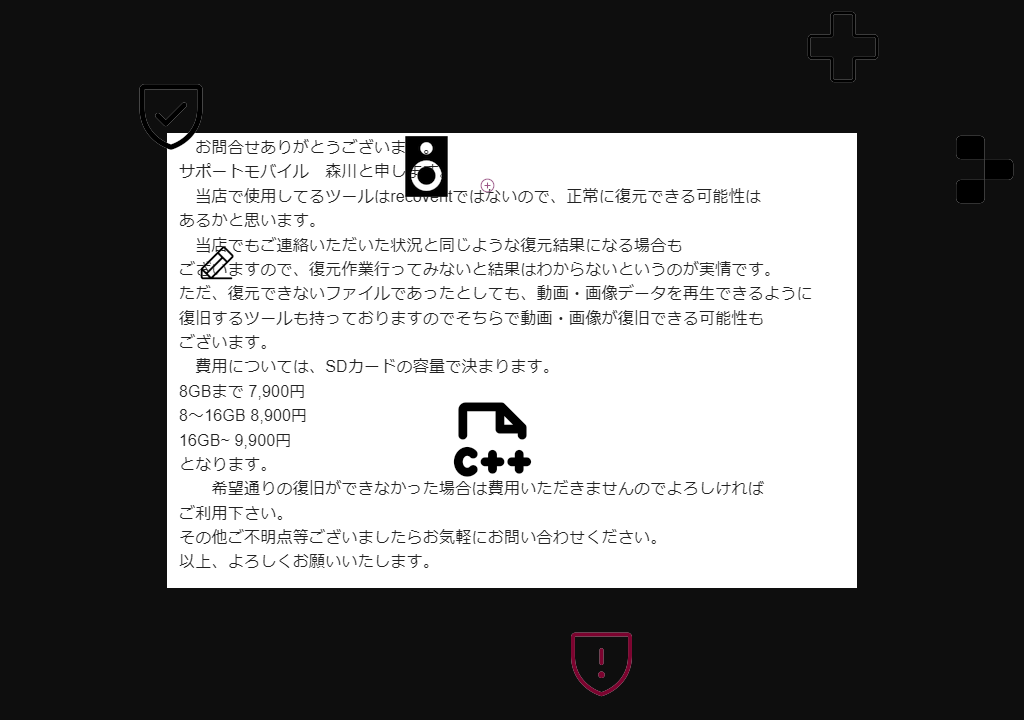 The height and width of the screenshot is (720, 1024). I want to click on security warning or potential threat detected, so click(601, 660).